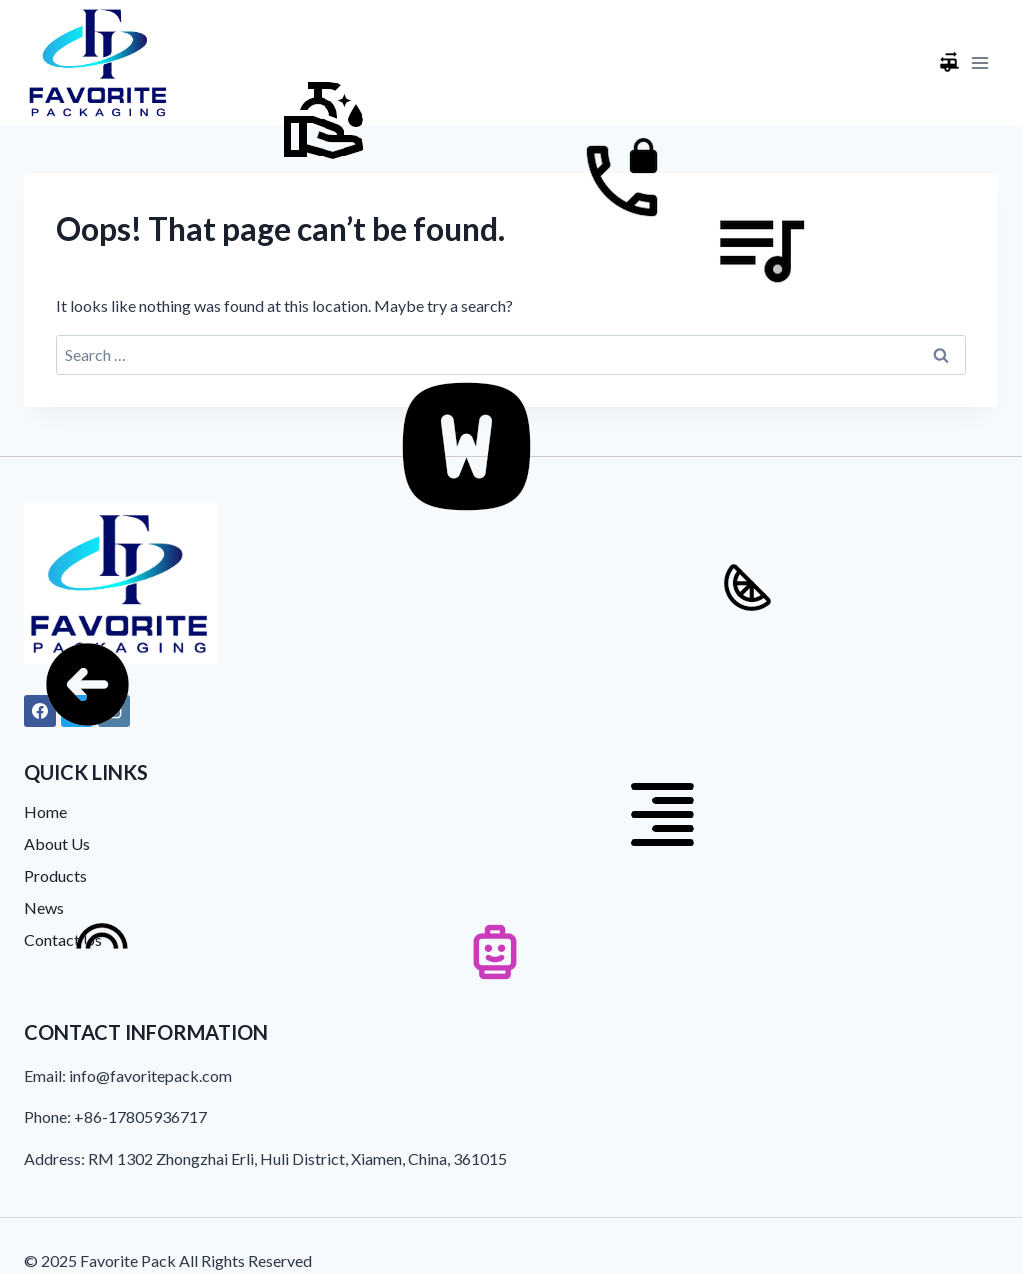 The width and height of the screenshot is (1022, 1274). What do you see at coordinates (466, 446) in the screenshot?
I see `app icon for a service or brand starting with "W"` at bounding box center [466, 446].